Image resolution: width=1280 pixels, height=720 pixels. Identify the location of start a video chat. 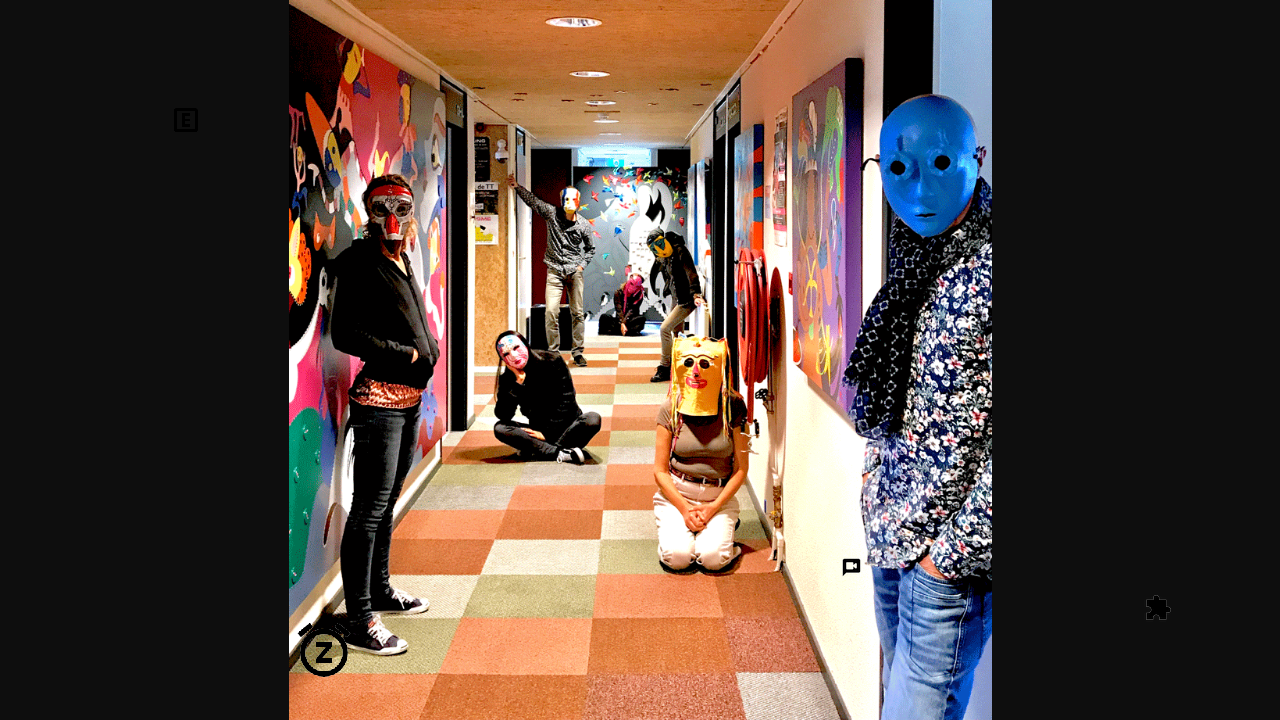
(851, 567).